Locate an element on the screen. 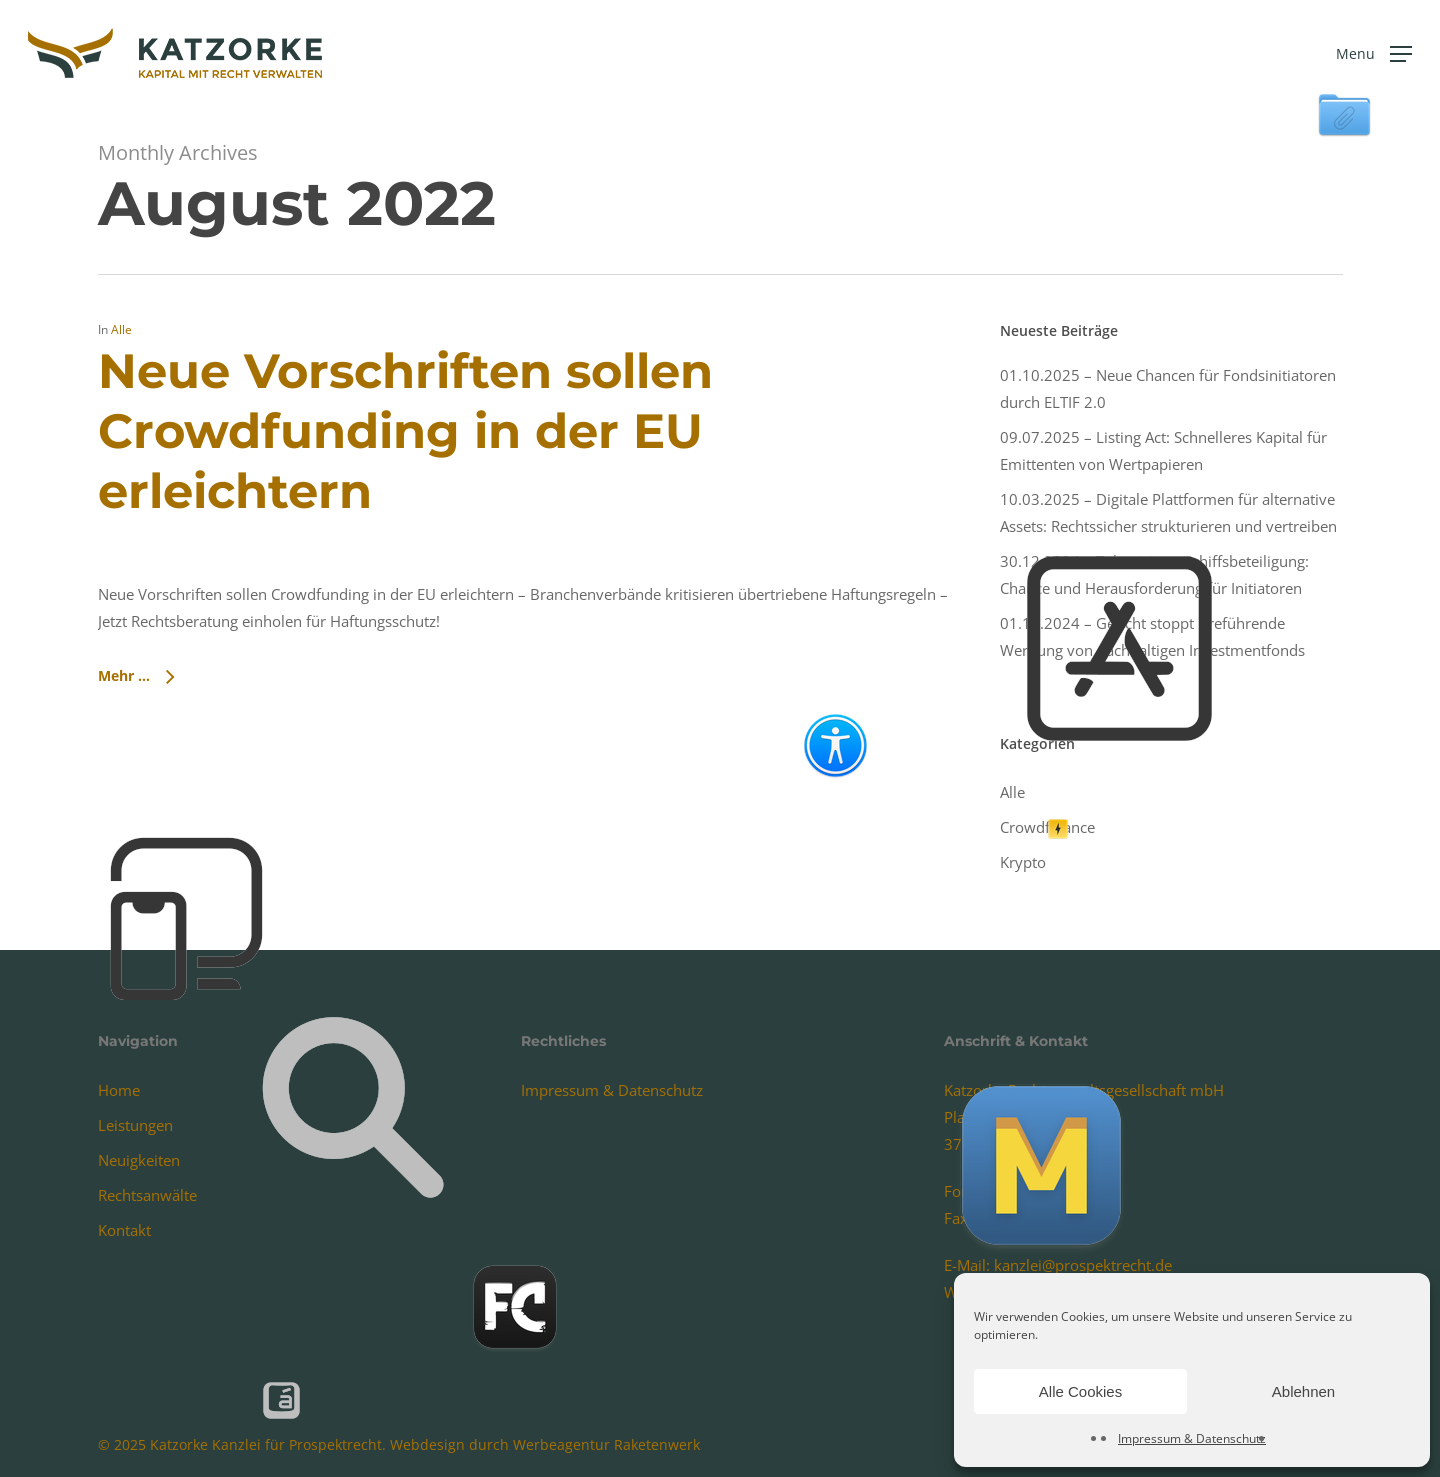  search for content or items is located at coordinates (353, 1107).